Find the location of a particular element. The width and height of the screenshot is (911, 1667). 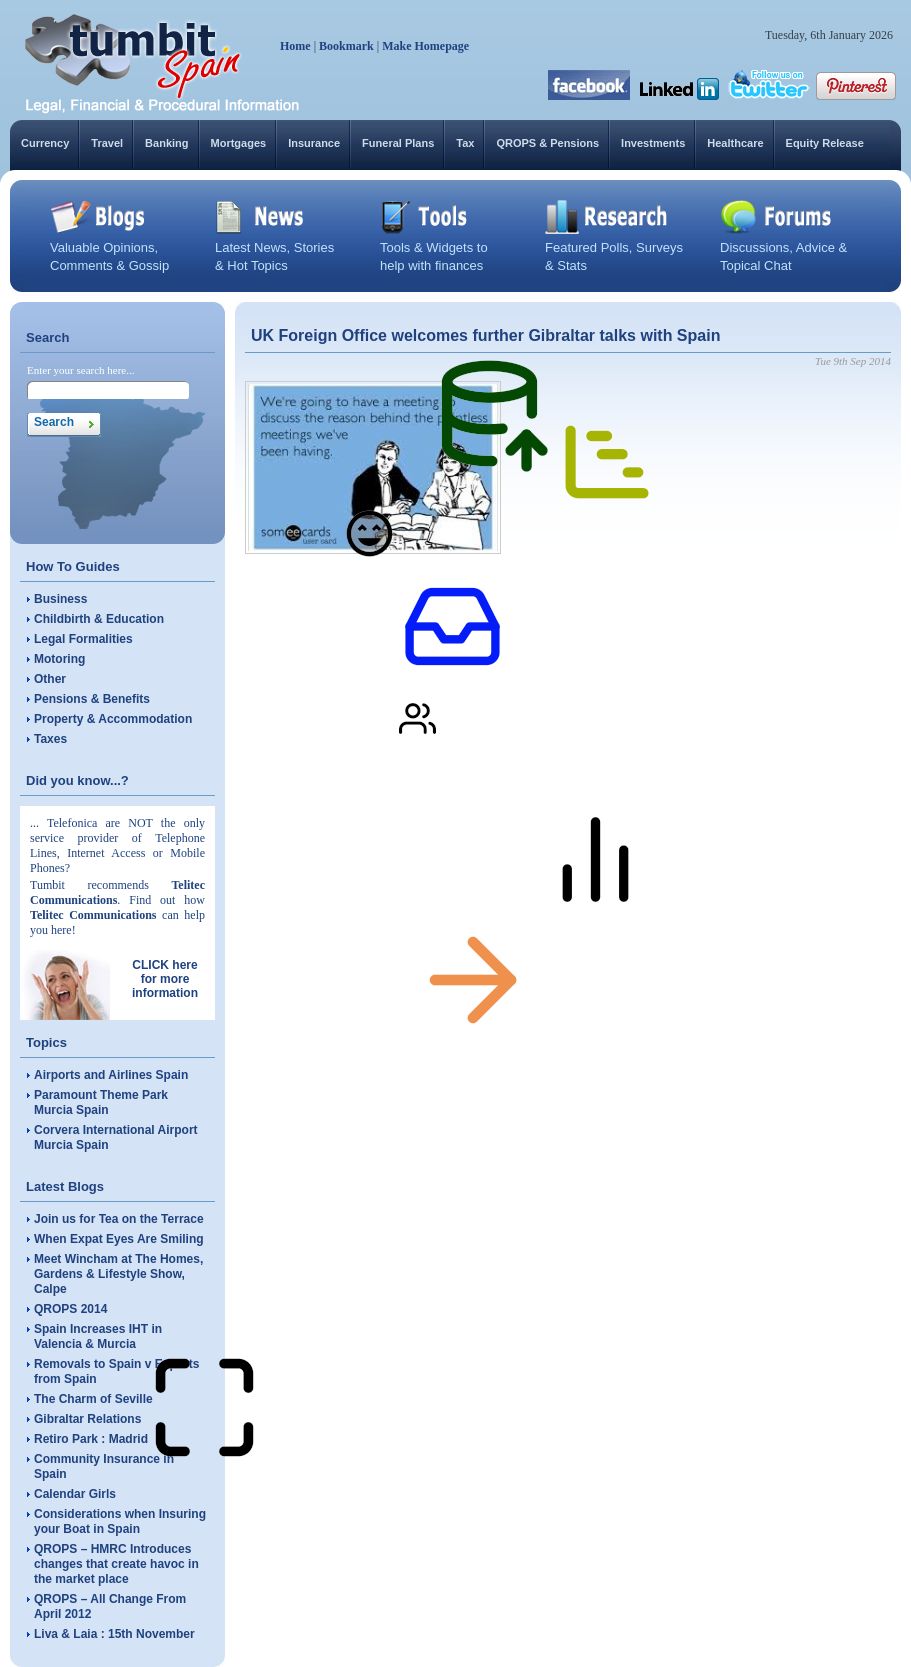

view project timeline or gantt chart is located at coordinates (607, 462).